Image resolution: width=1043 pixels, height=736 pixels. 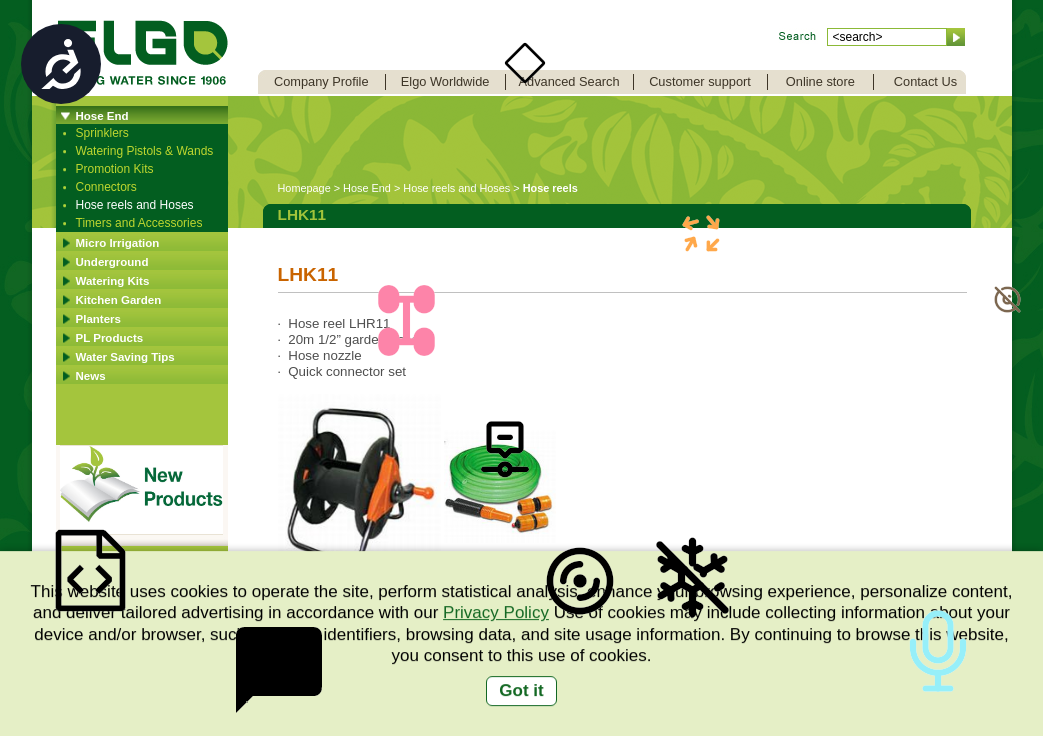 What do you see at coordinates (279, 670) in the screenshot?
I see `open chat or messaging` at bounding box center [279, 670].